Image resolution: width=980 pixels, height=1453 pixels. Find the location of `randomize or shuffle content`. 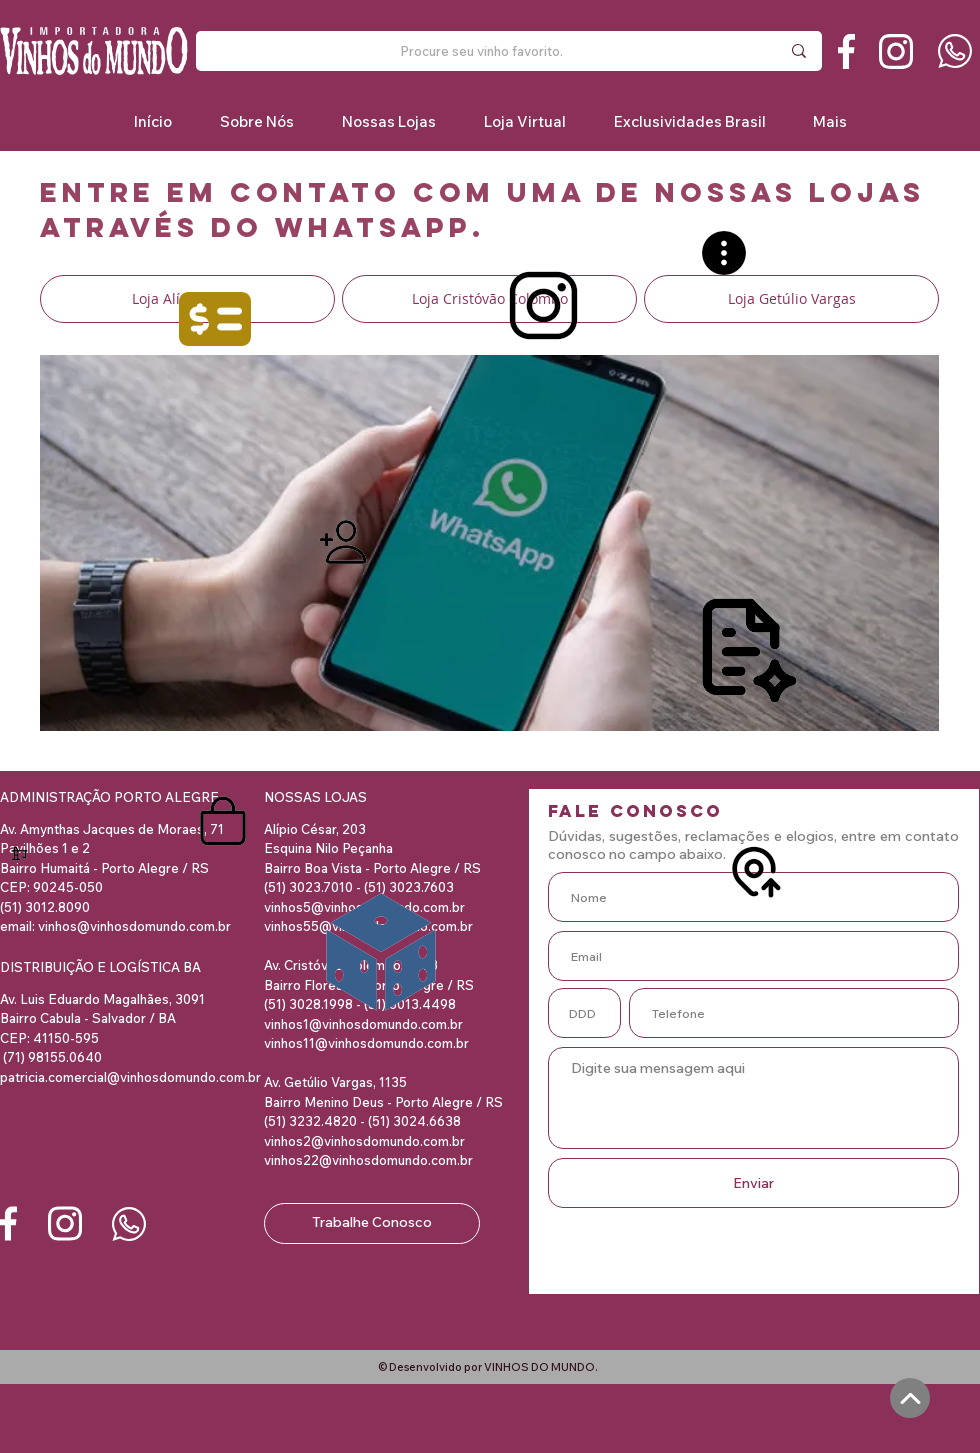

randomize or shuffle content is located at coordinates (381, 952).